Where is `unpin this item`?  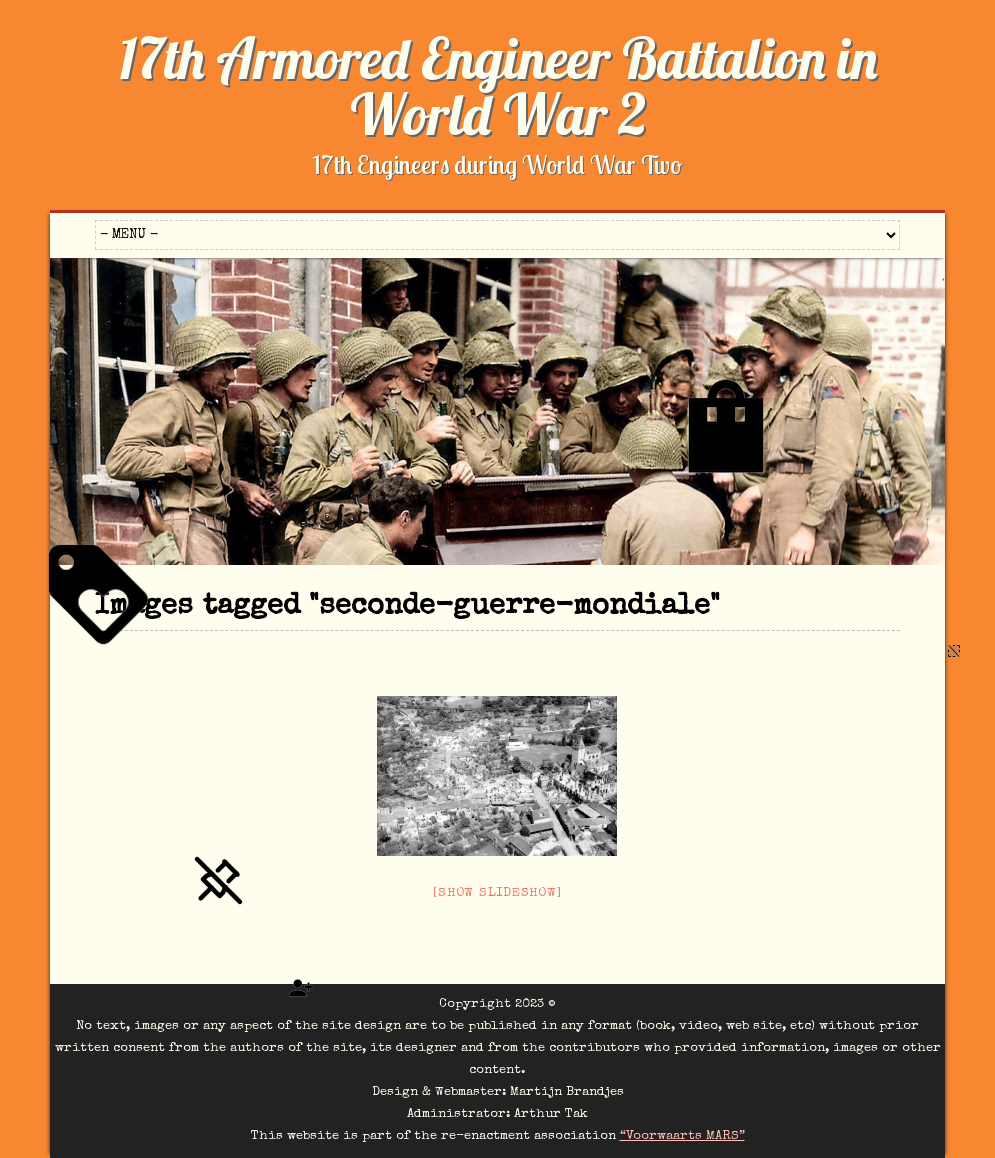
unpin this item is located at coordinates (218, 880).